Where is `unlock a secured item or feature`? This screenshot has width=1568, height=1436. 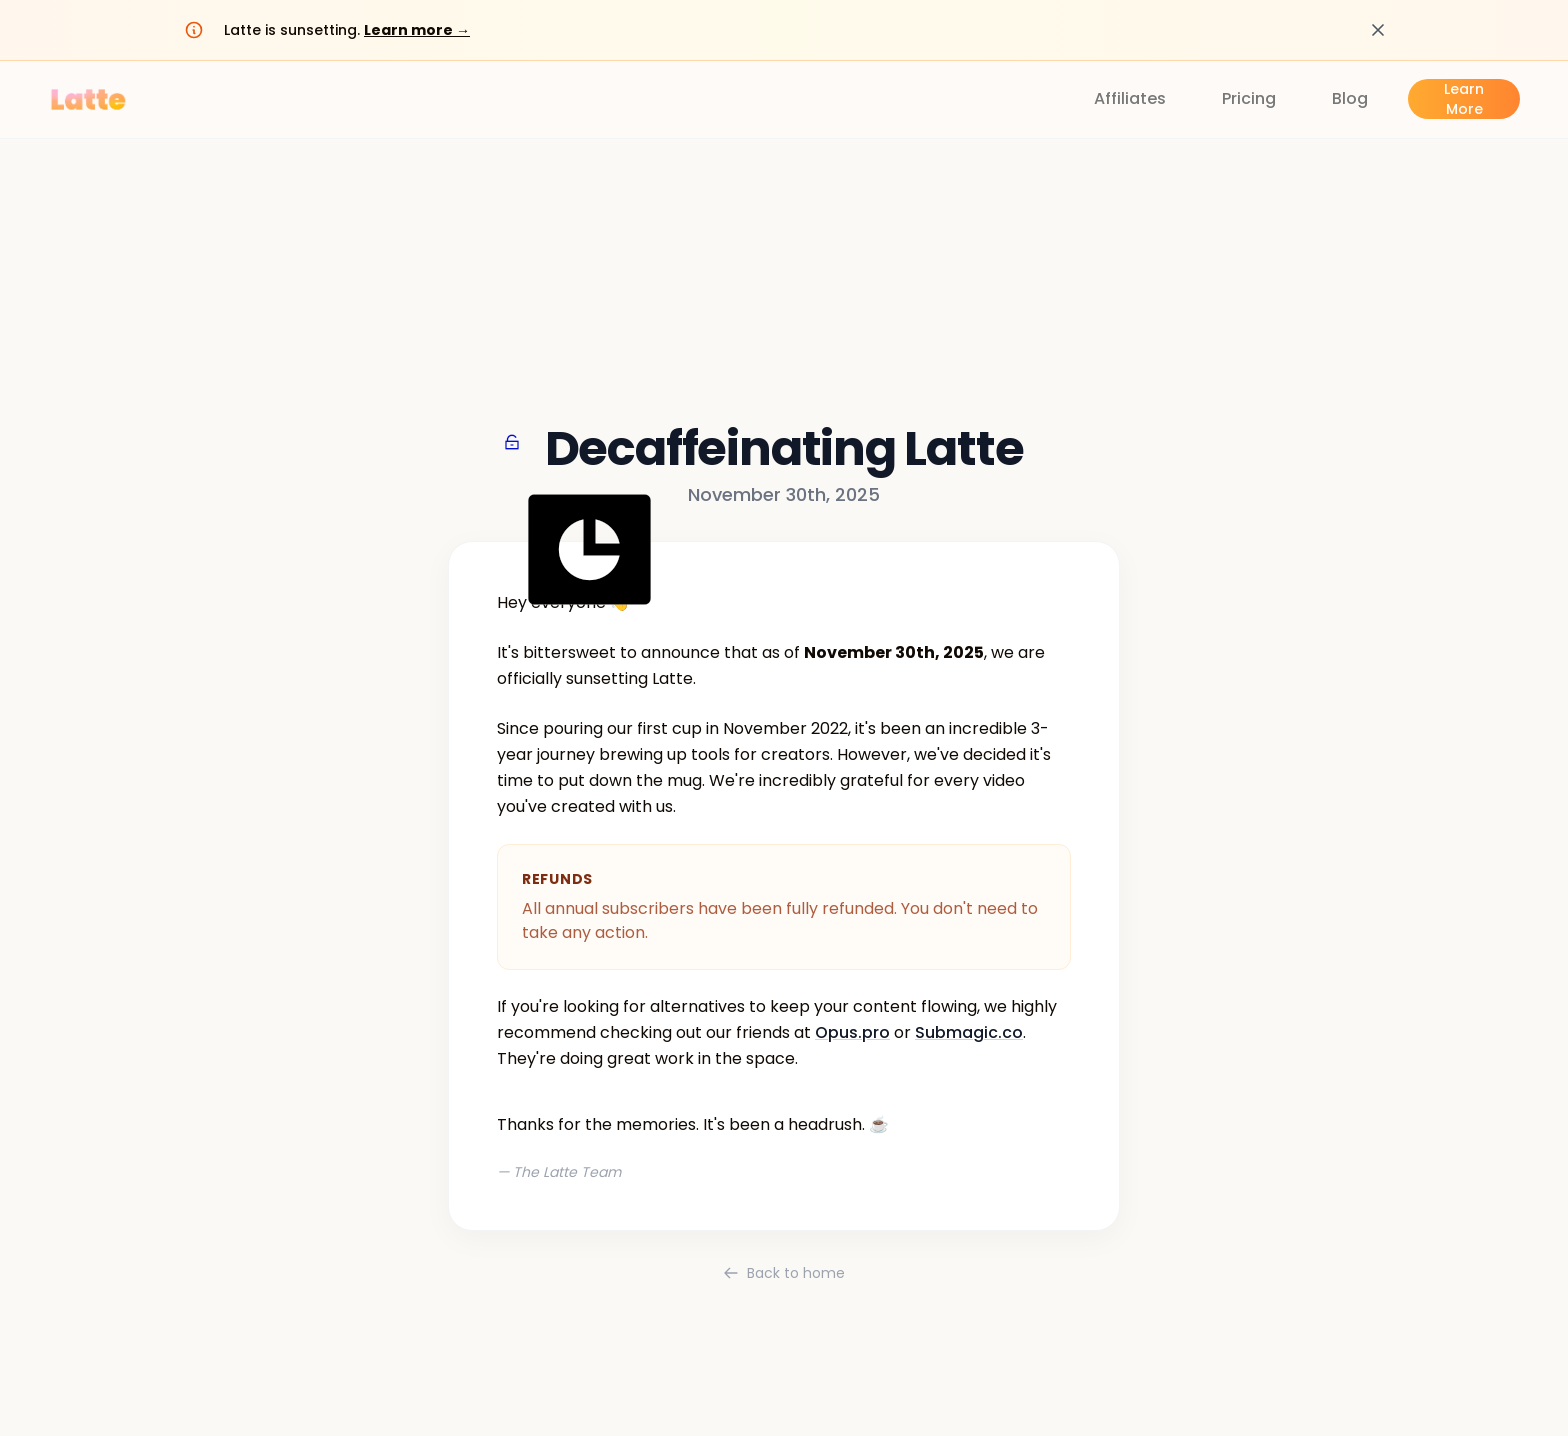 unlock a secured item or feature is located at coordinates (512, 442).